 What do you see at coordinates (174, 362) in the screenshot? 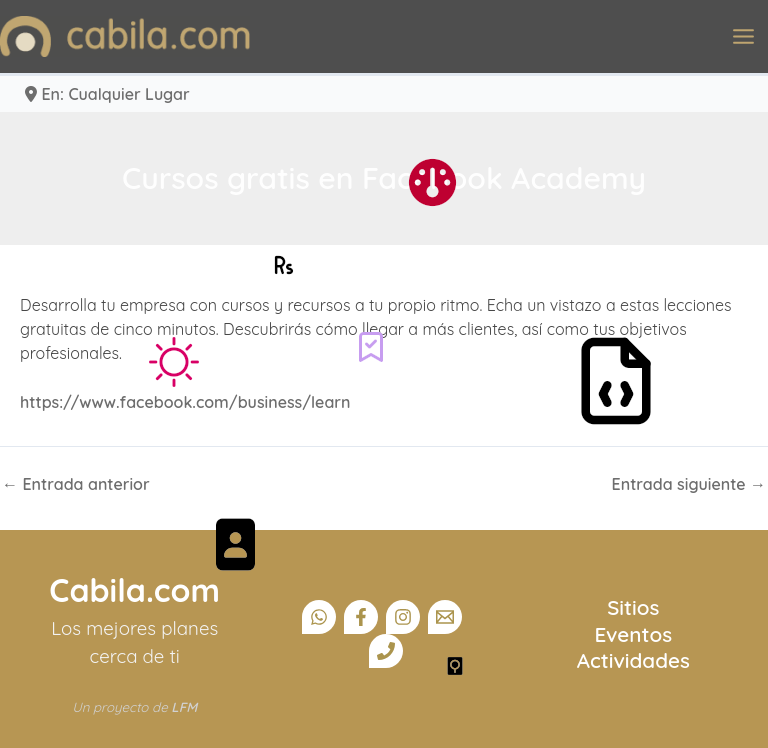
I see `switch to light mode` at bounding box center [174, 362].